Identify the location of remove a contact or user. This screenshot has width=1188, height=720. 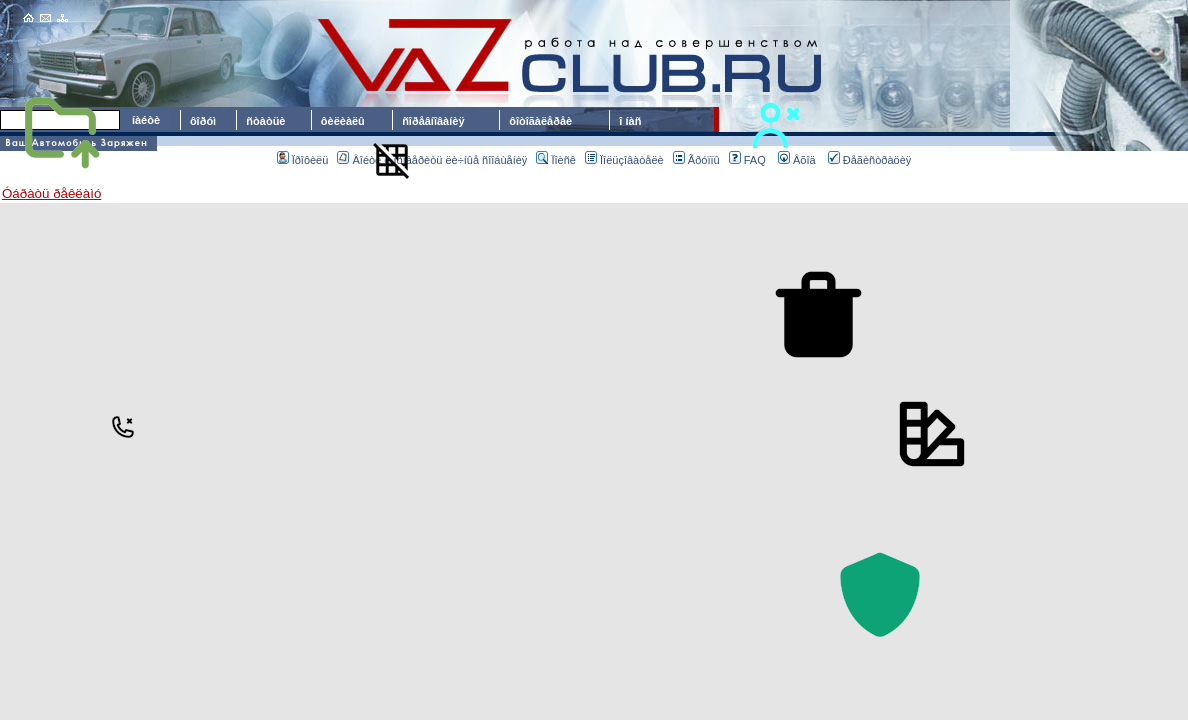
(775, 125).